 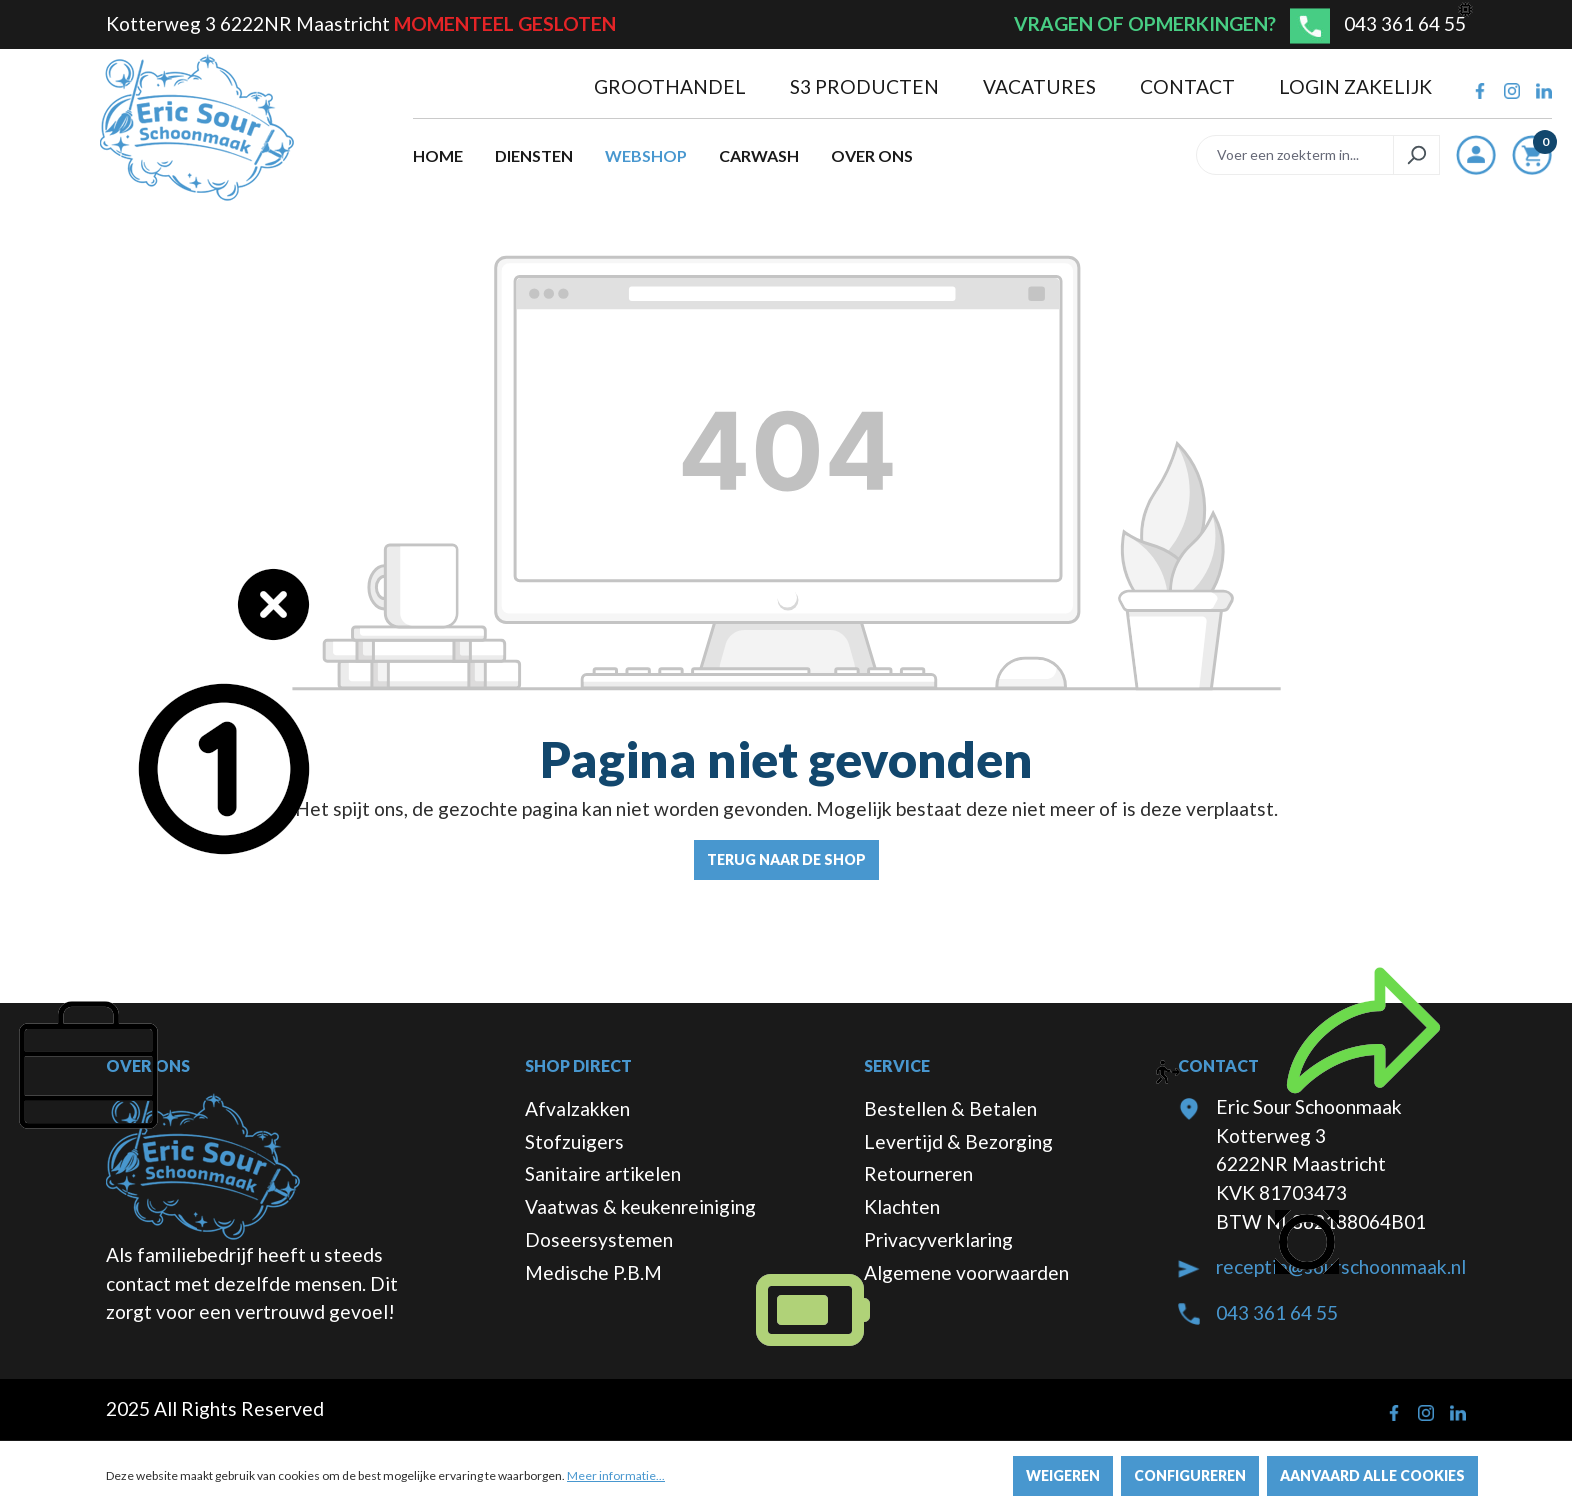 I want to click on indicates battery level at approximately 80% charge, so click(x=810, y=1310).